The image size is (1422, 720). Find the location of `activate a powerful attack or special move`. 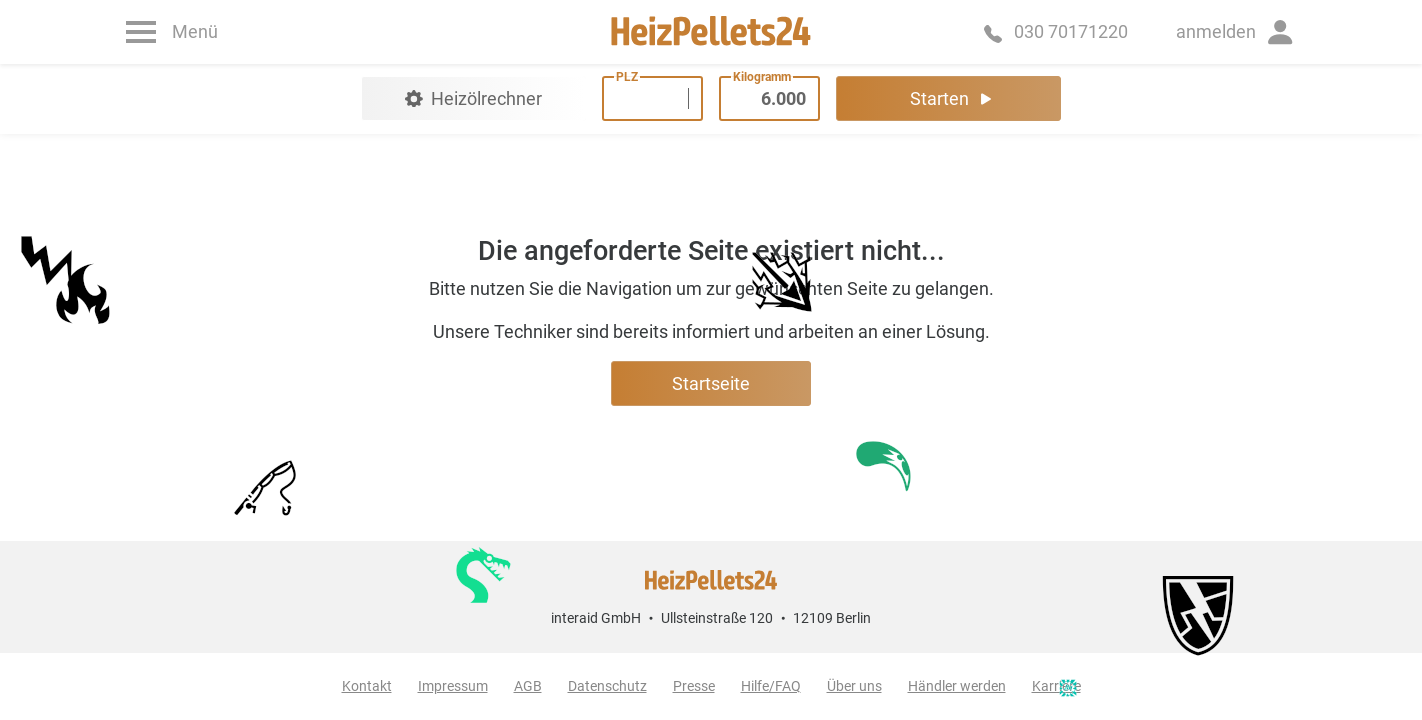

activate a powerful attack or special move is located at coordinates (1068, 688).